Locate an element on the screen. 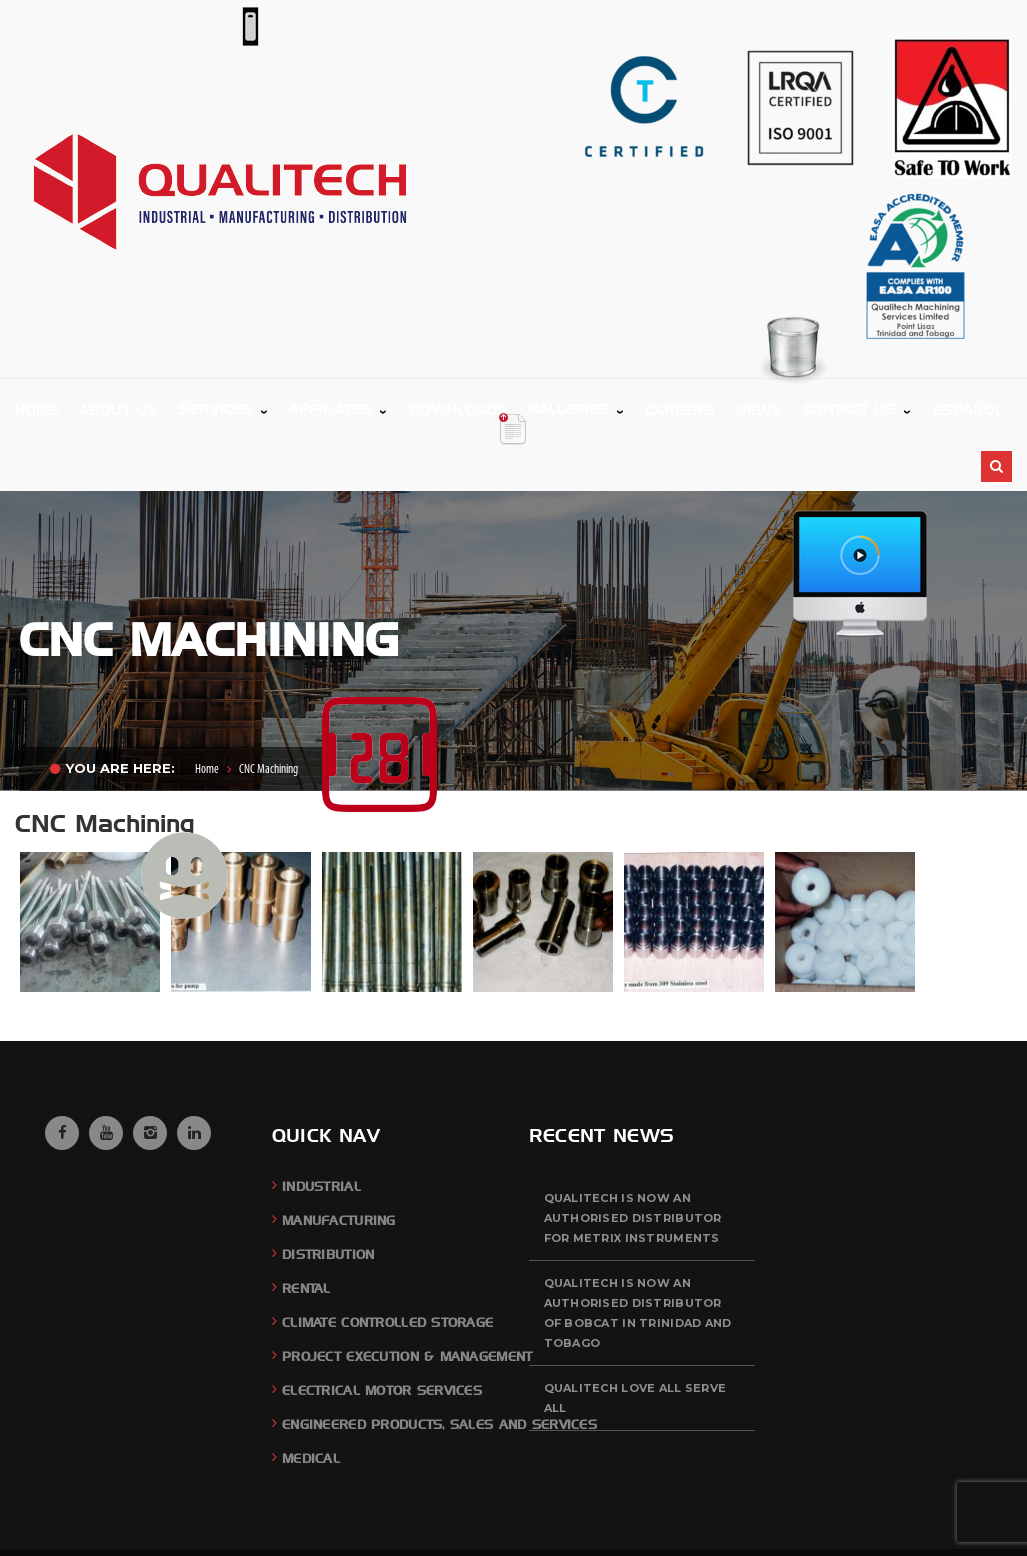  open the trash or recycle bin is located at coordinates (792, 344).